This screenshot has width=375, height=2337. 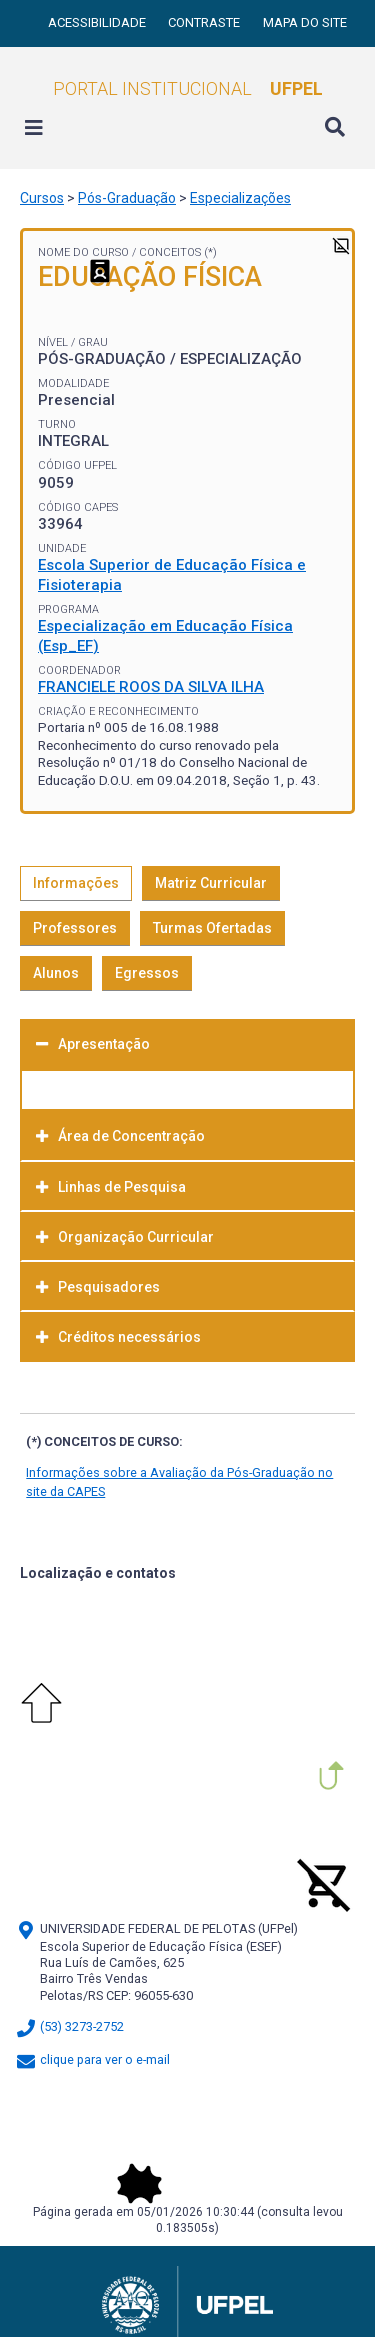 I want to click on view your identification or profile badge, so click(x=100, y=271).